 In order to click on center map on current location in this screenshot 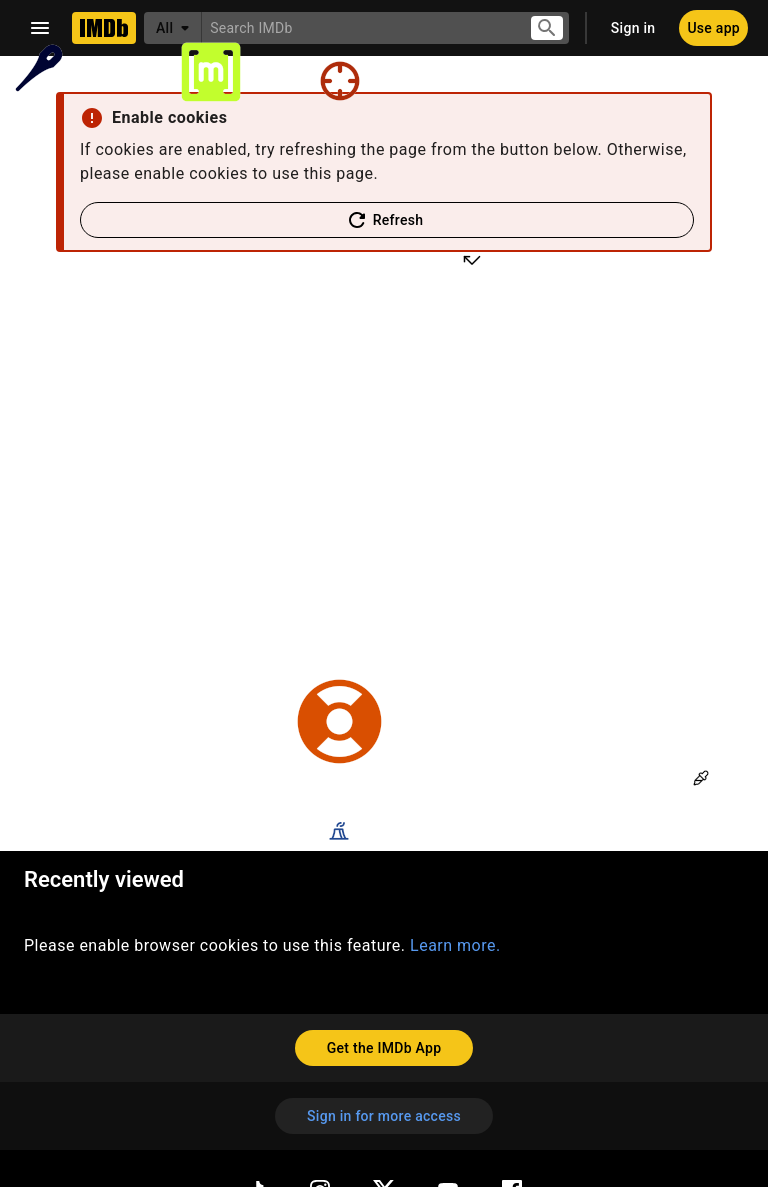, I will do `click(340, 81)`.